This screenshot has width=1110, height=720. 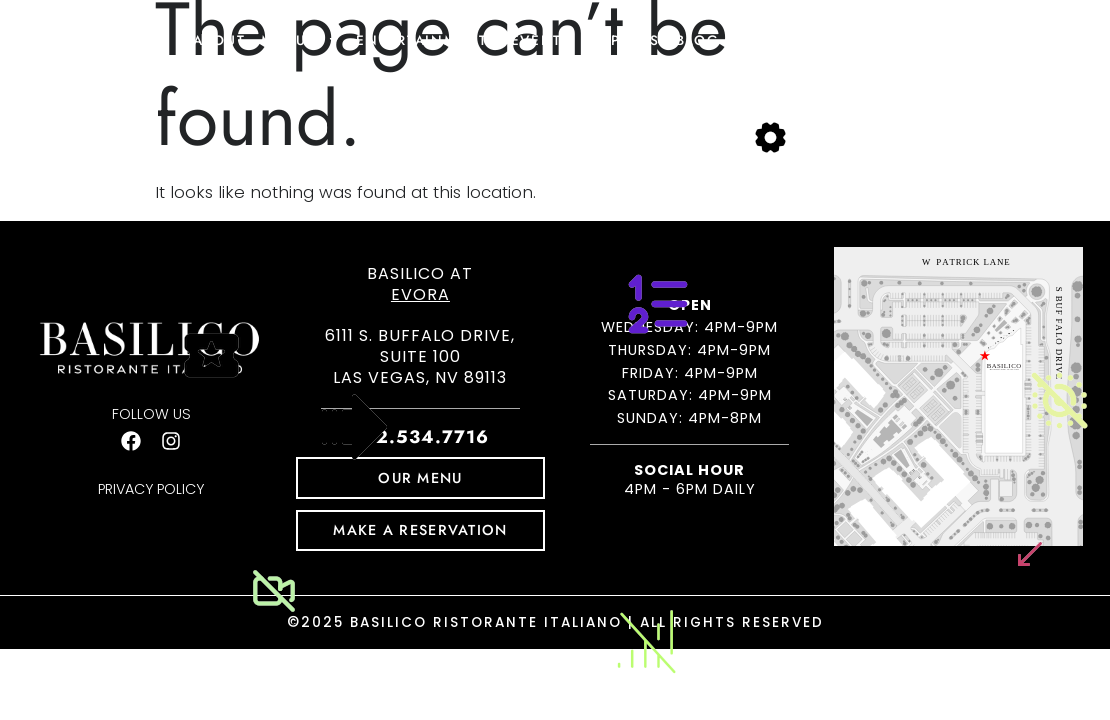 What do you see at coordinates (1059, 400) in the screenshot?
I see `disable live photo capture` at bounding box center [1059, 400].